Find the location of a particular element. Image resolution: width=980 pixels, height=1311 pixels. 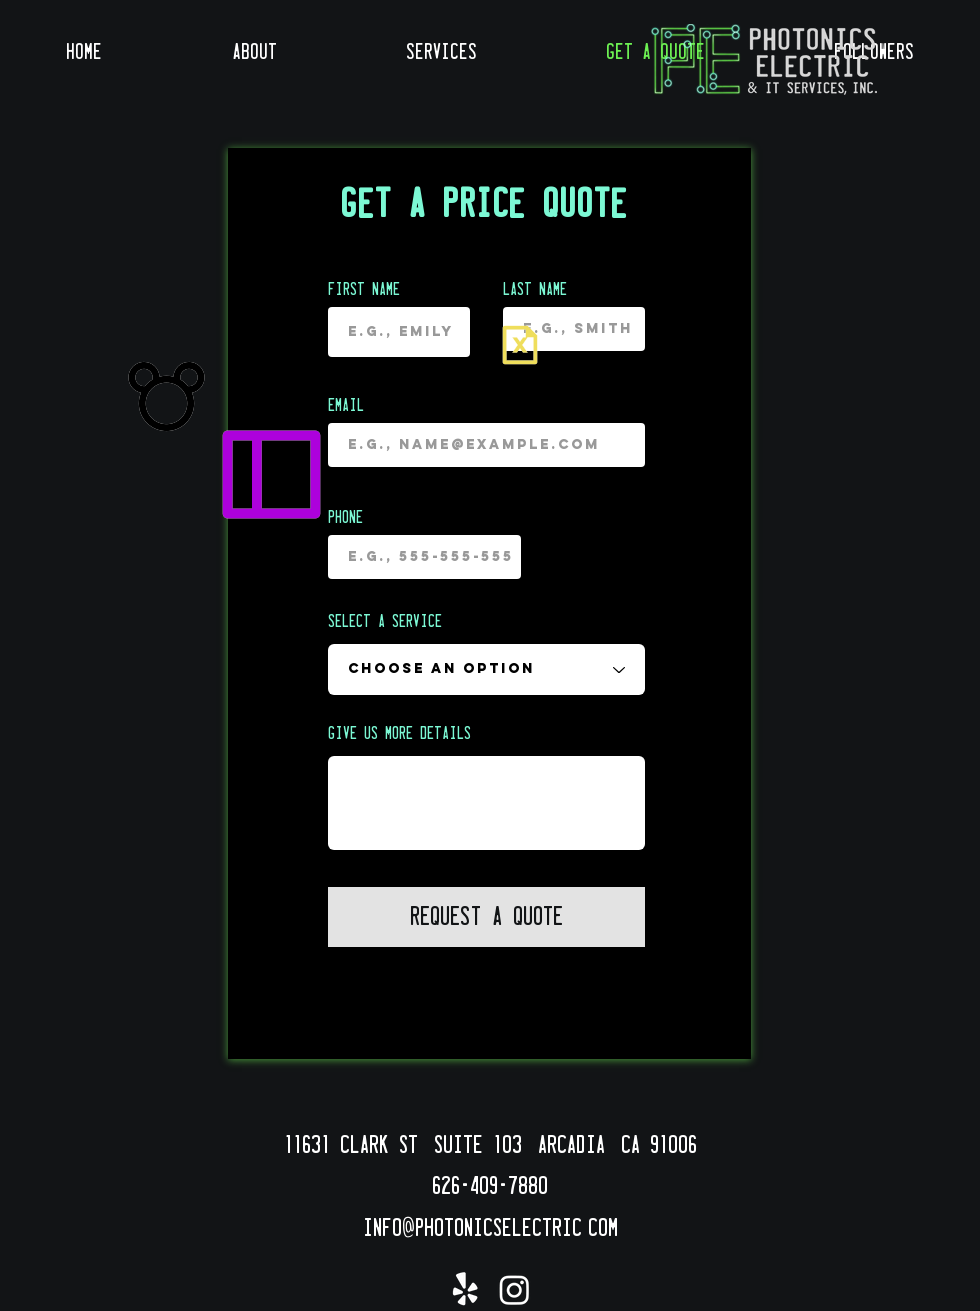

toggle the sidebar panel is located at coordinates (271, 474).